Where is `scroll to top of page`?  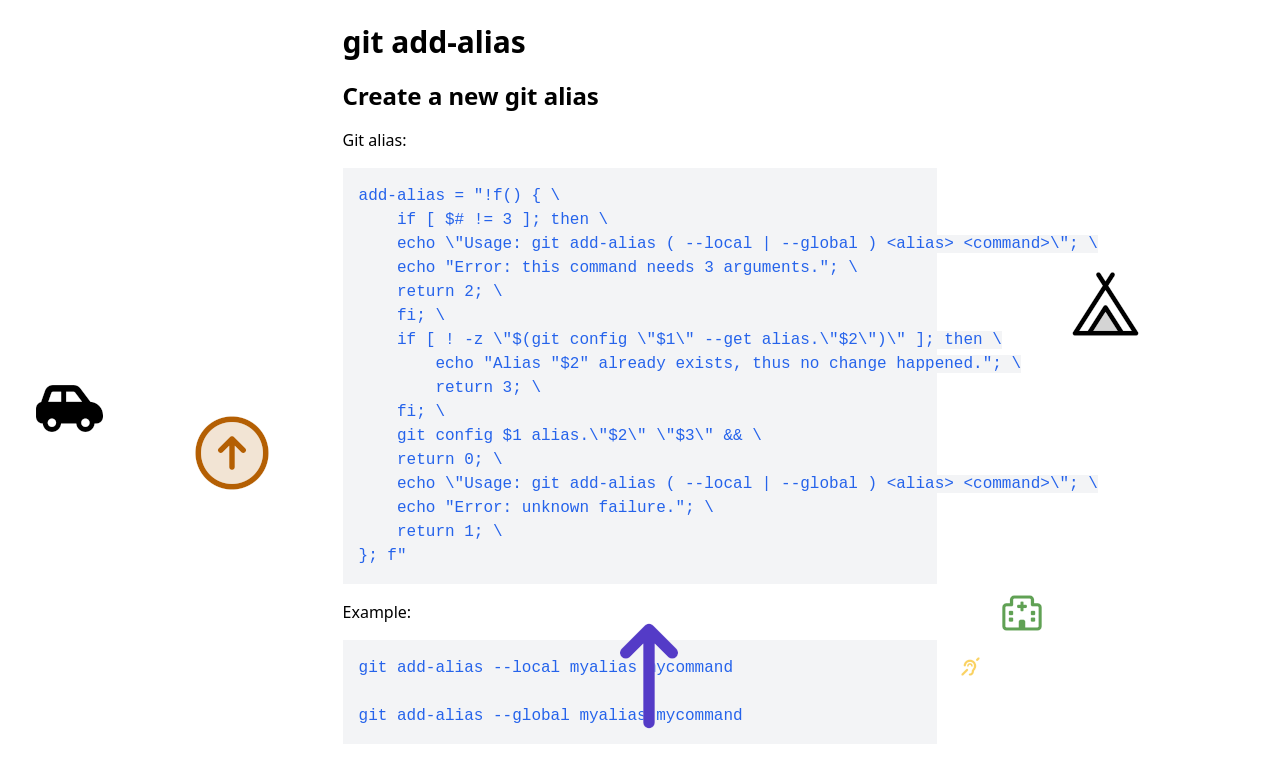
scroll to top of page is located at coordinates (649, 676).